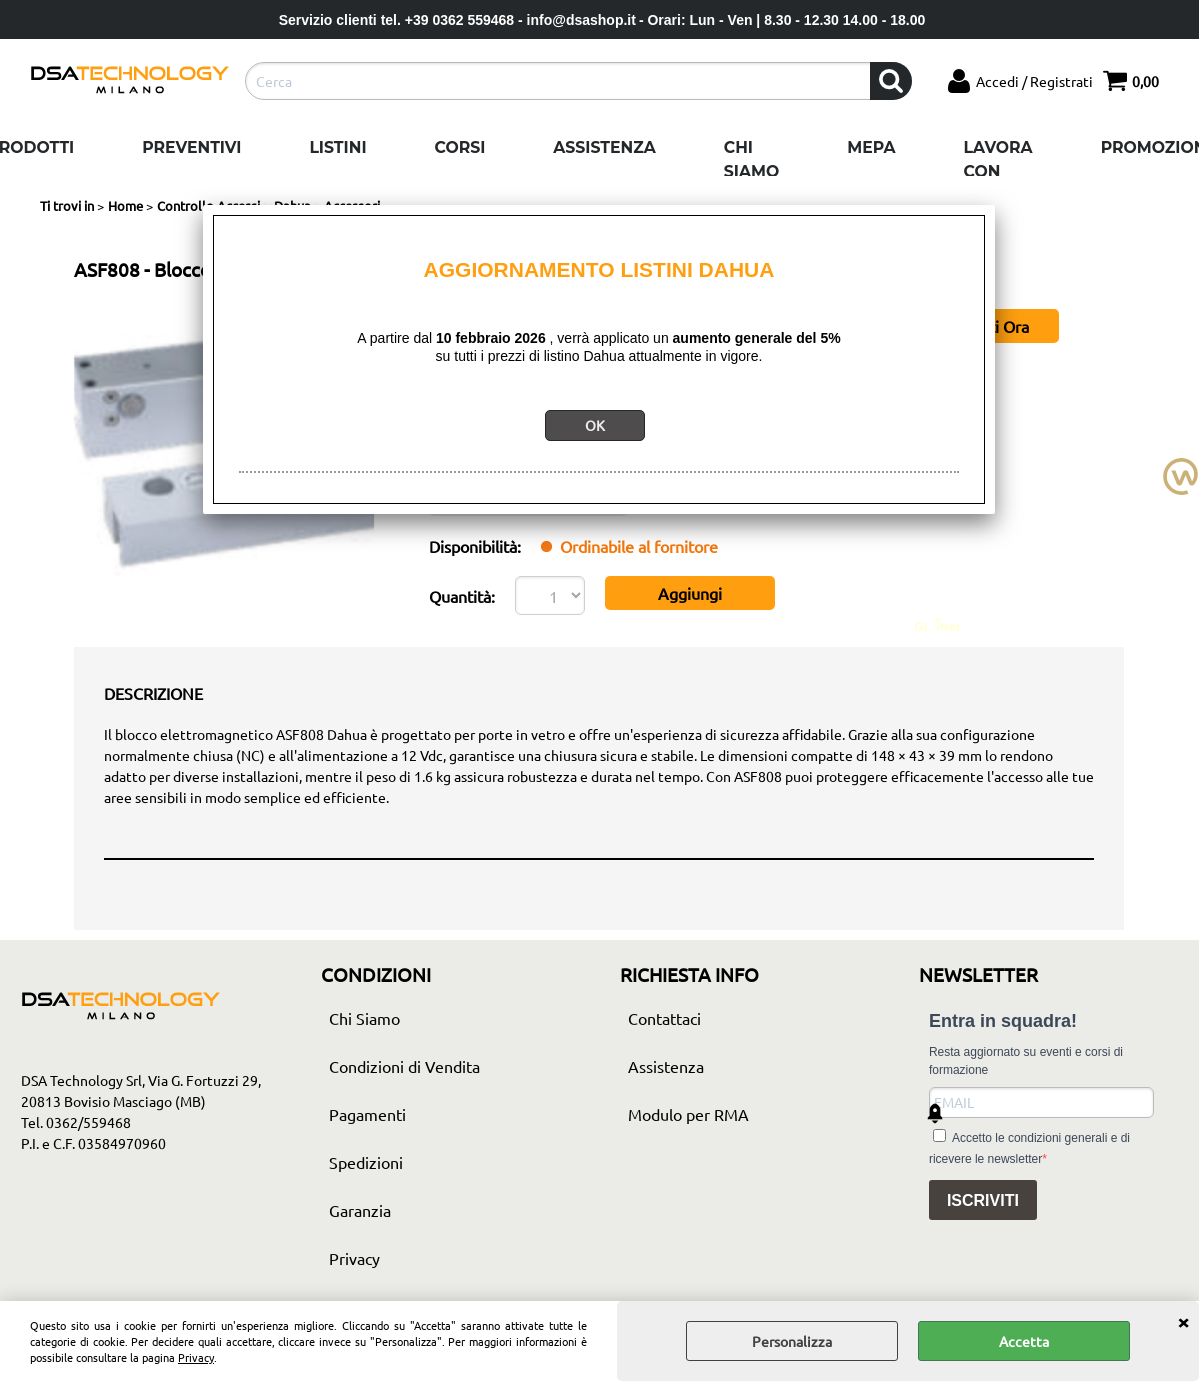 The width and height of the screenshot is (1199, 1381). What do you see at coordinates (937, 624) in the screenshot?
I see `GL.iNet company logo` at bounding box center [937, 624].